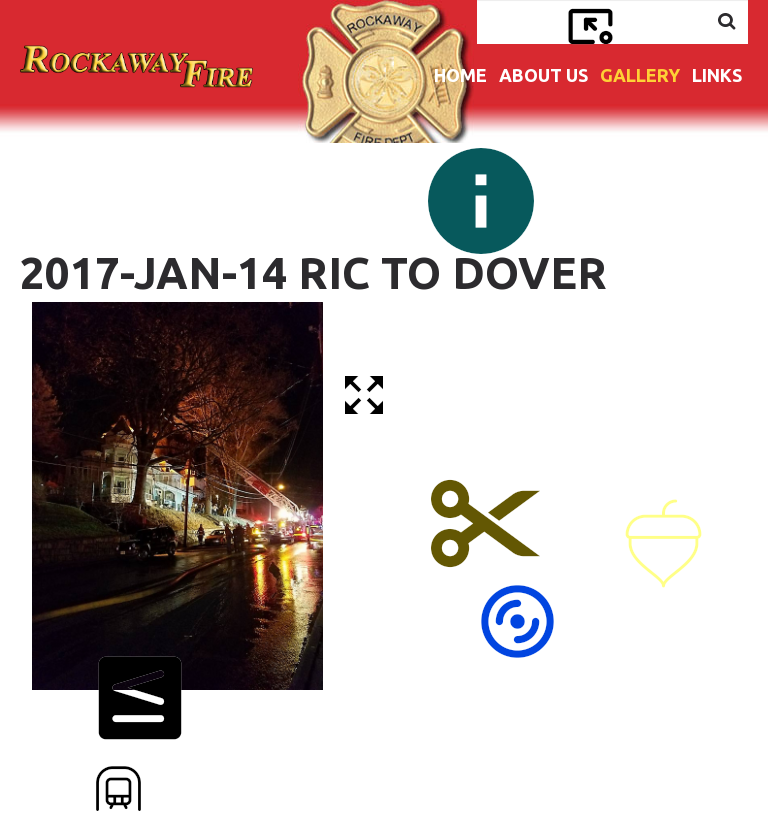  I want to click on view more information or details, so click(481, 201).